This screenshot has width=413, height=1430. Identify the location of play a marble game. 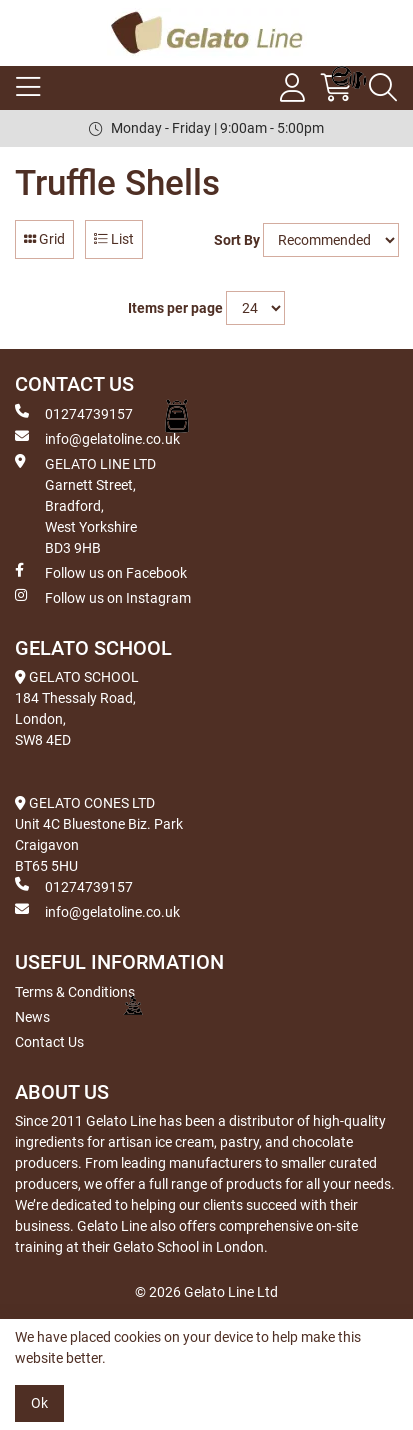
(349, 73).